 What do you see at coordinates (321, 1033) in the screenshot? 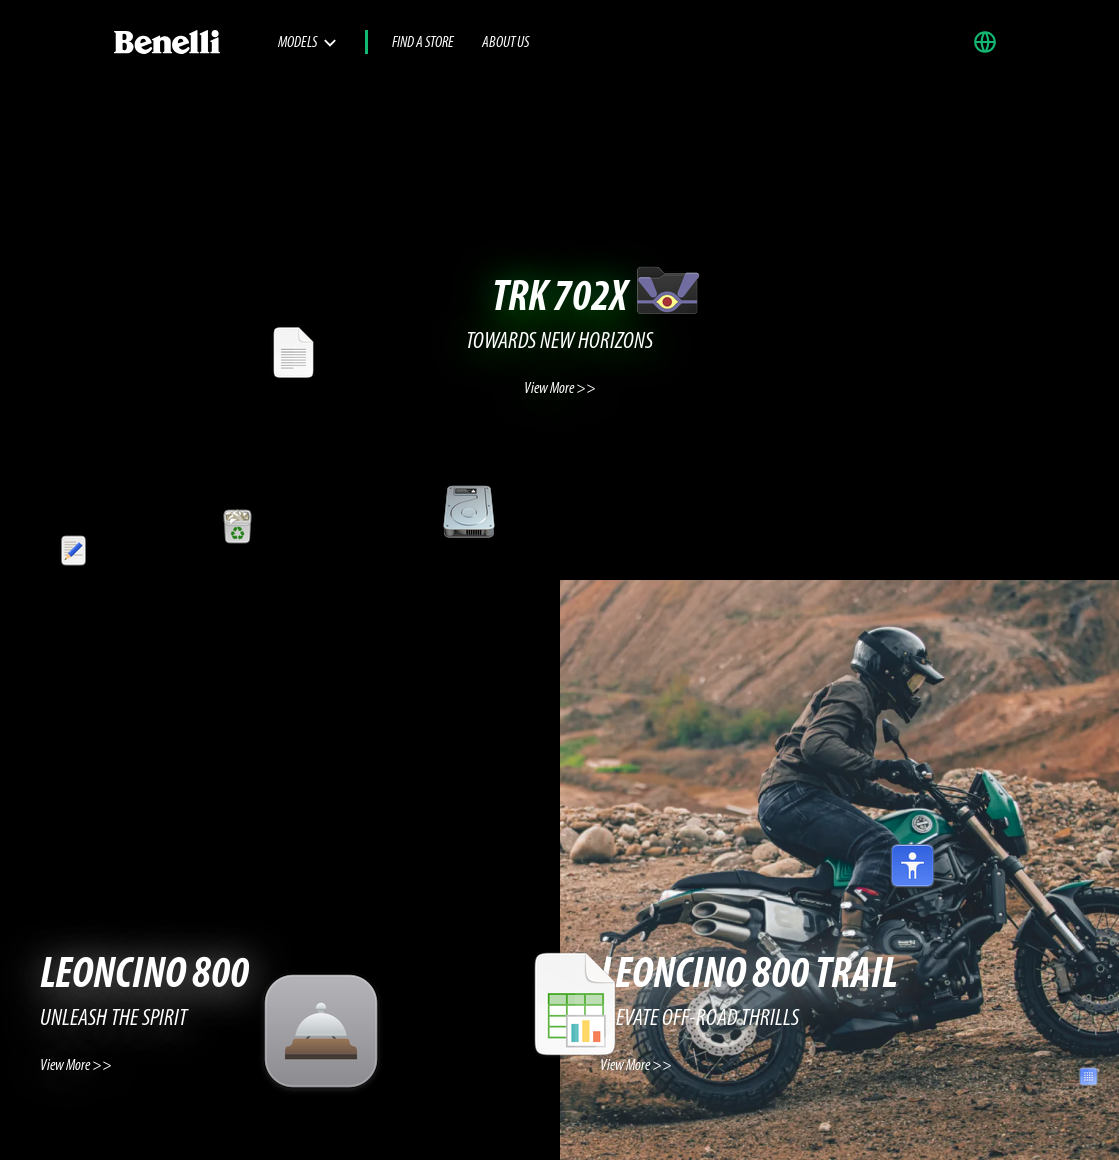
I see `access system services preferences` at bounding box center [321, 1033].